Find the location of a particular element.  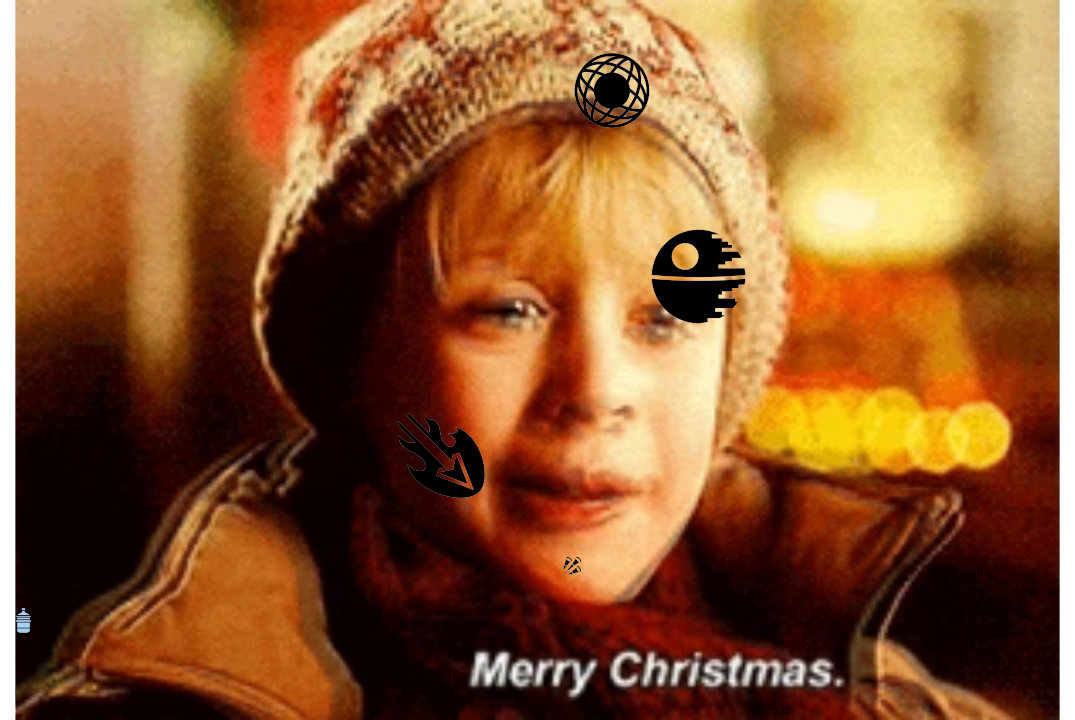

play sound effects or celebration audio is located at coordinates (572, 565).